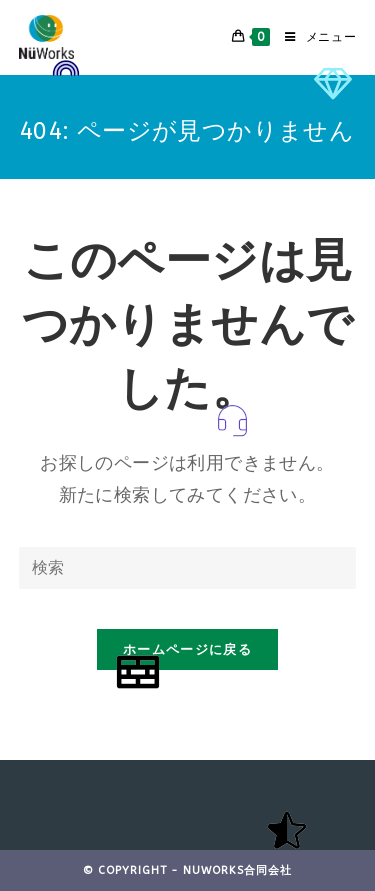  What do you see at coordinates (333, 83) in the screenshot?
I see `open Sketch design application` at bounding box center [333, 83].